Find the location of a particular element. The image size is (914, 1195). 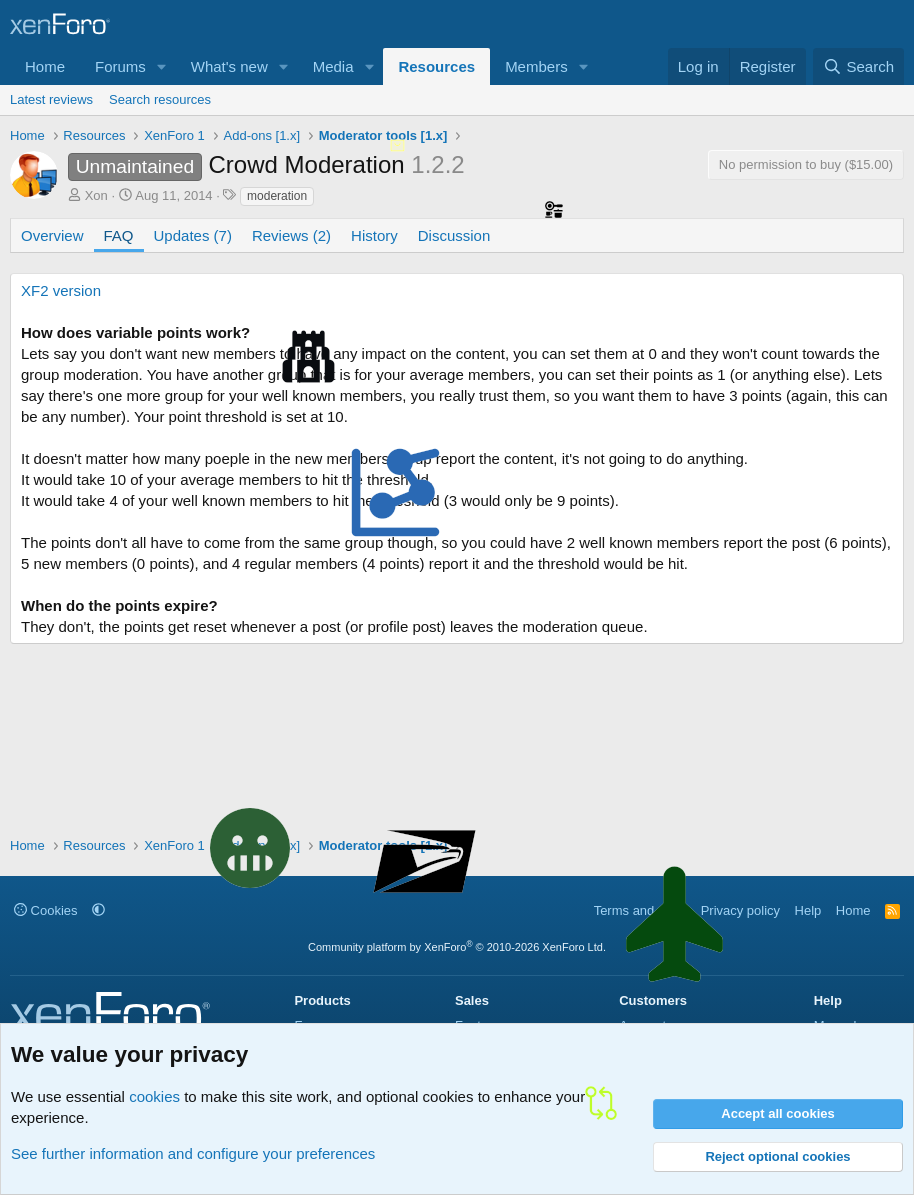

browse kitchen and cooking tools is located at coordinates (554, 209).